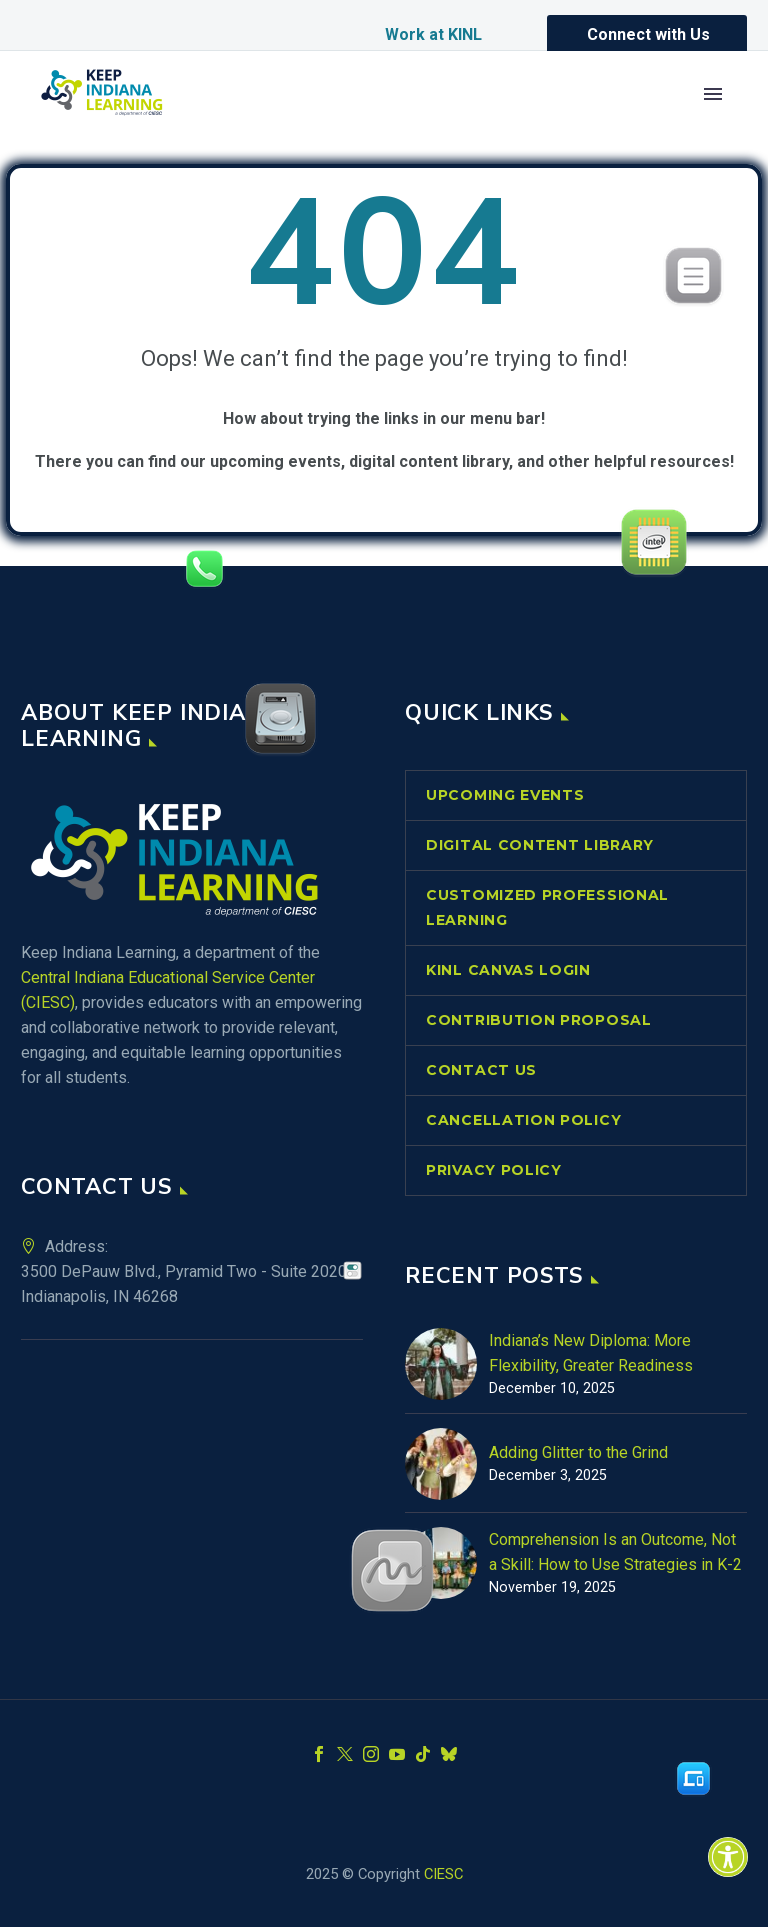  Describe the element at coordinates (693, 276) in the screenshot. I see `access menu editing preferences` at that location.